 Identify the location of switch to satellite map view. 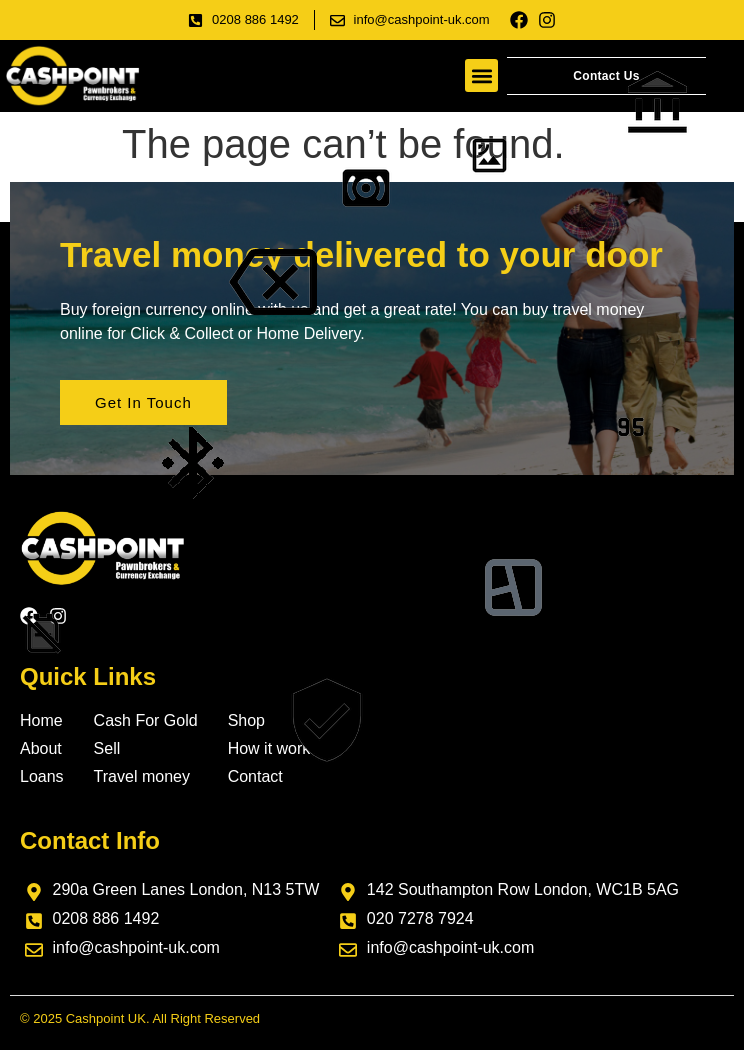
(489, 155).